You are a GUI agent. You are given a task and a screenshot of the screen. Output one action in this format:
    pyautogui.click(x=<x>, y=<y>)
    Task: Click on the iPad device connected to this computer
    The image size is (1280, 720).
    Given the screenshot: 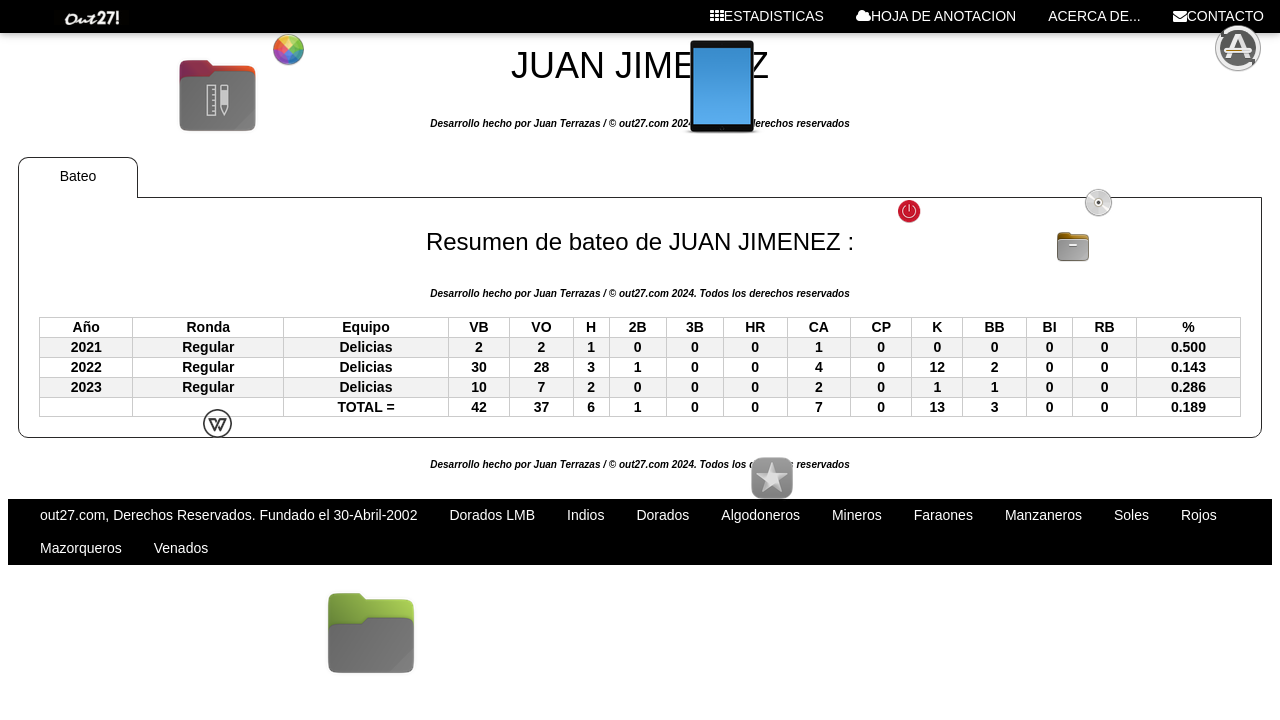 What is the action you would take?
    pyautogui.click(x=722, y=87)
    